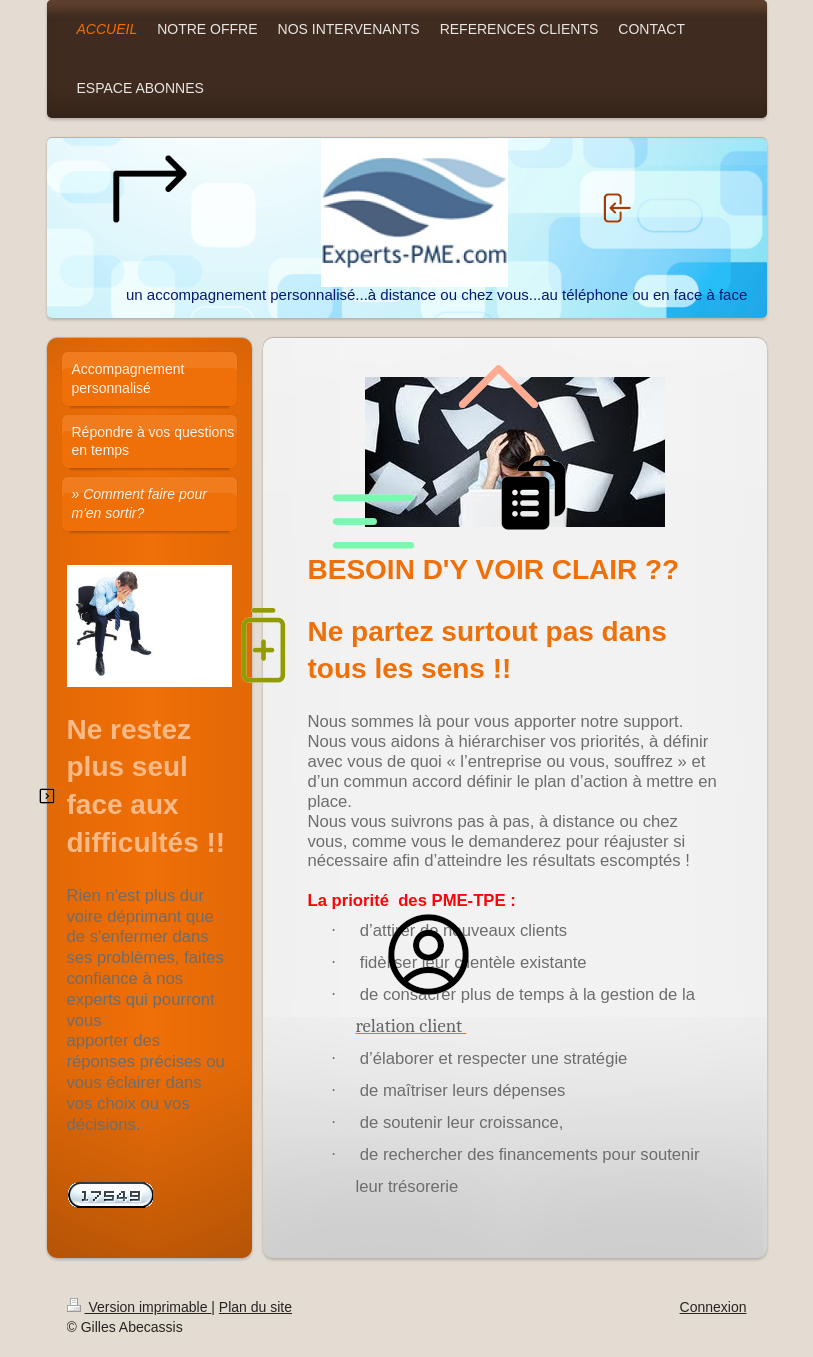 The image size is (813, 1357). Describe the element at coordinates (428, 954) in the screenshot. I see `view your profile` at that location.